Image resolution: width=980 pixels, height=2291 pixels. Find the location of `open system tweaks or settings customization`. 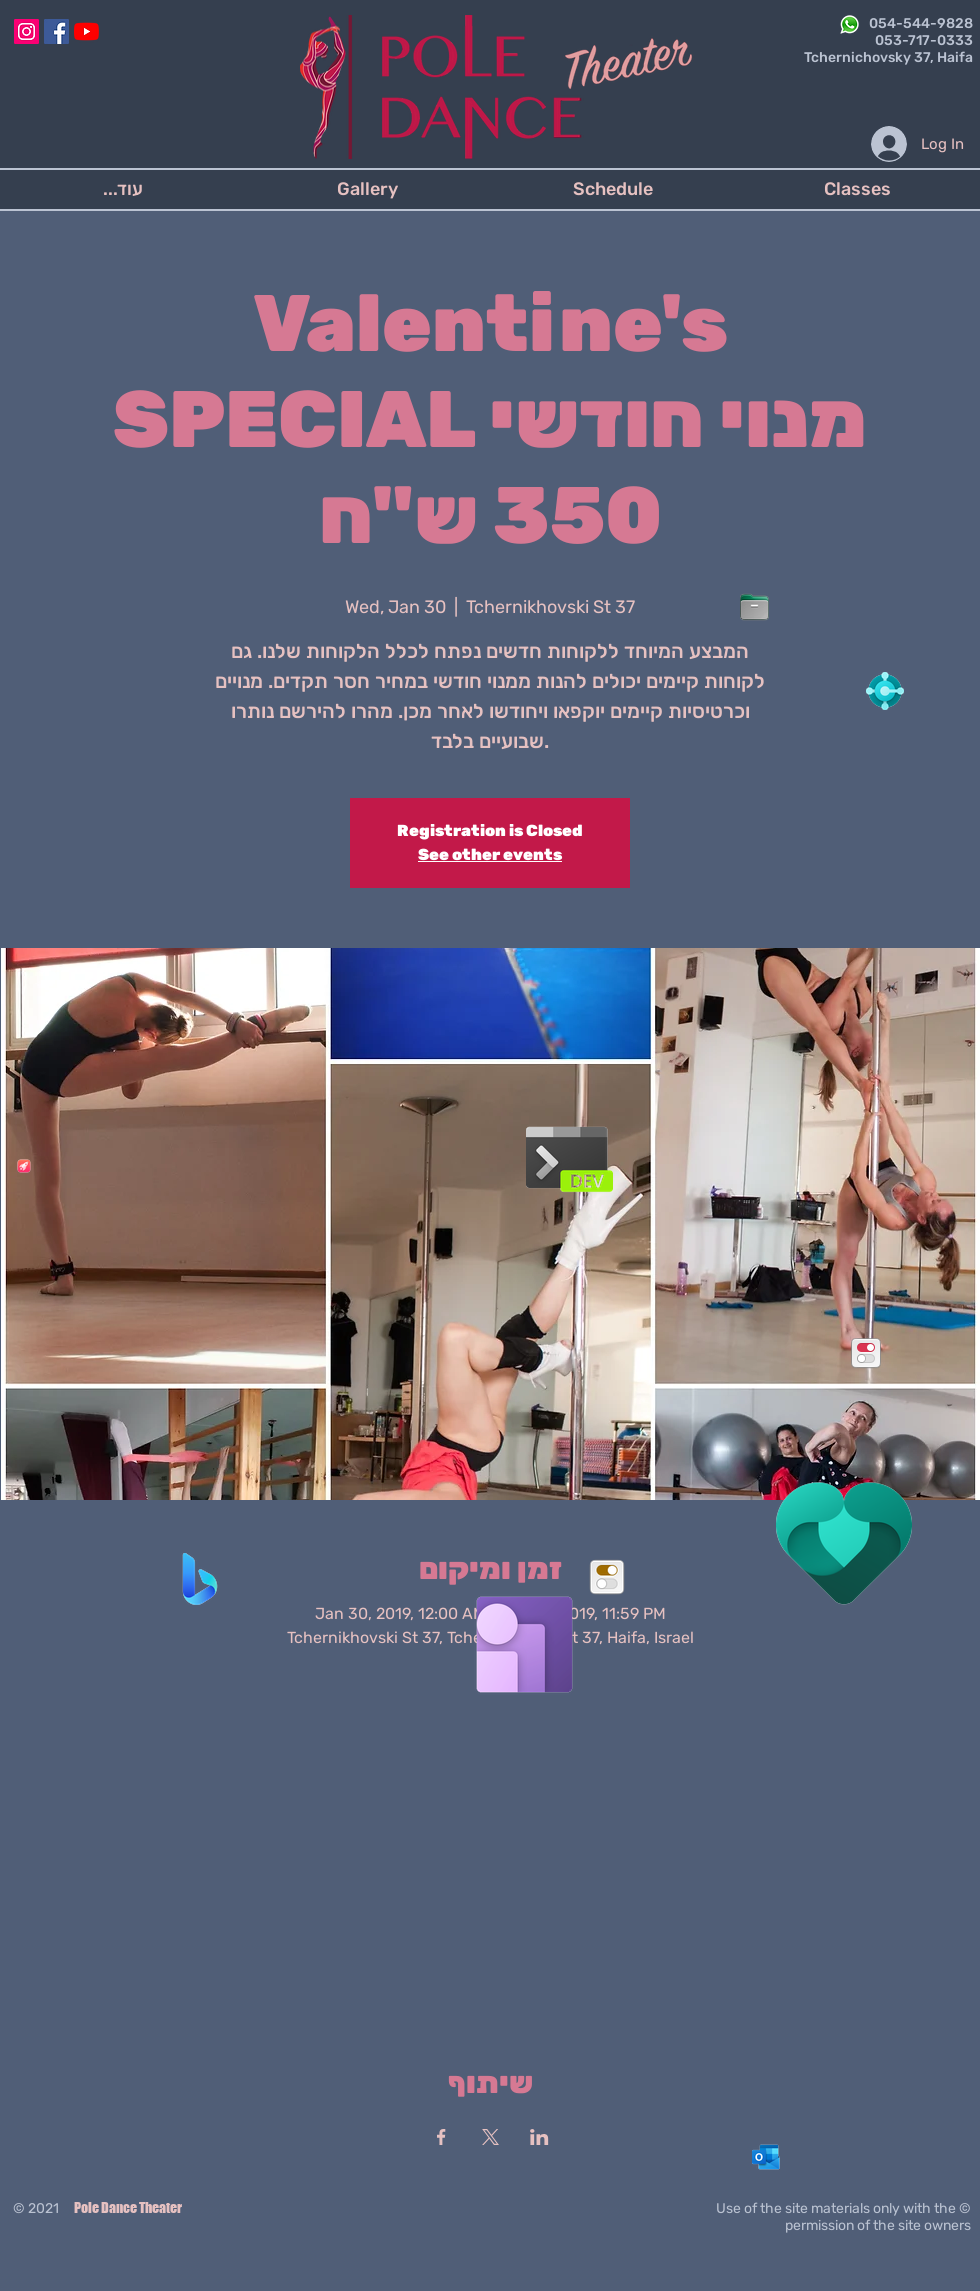

open system tweaks or settings customization is located at coordinates (607, 1577).